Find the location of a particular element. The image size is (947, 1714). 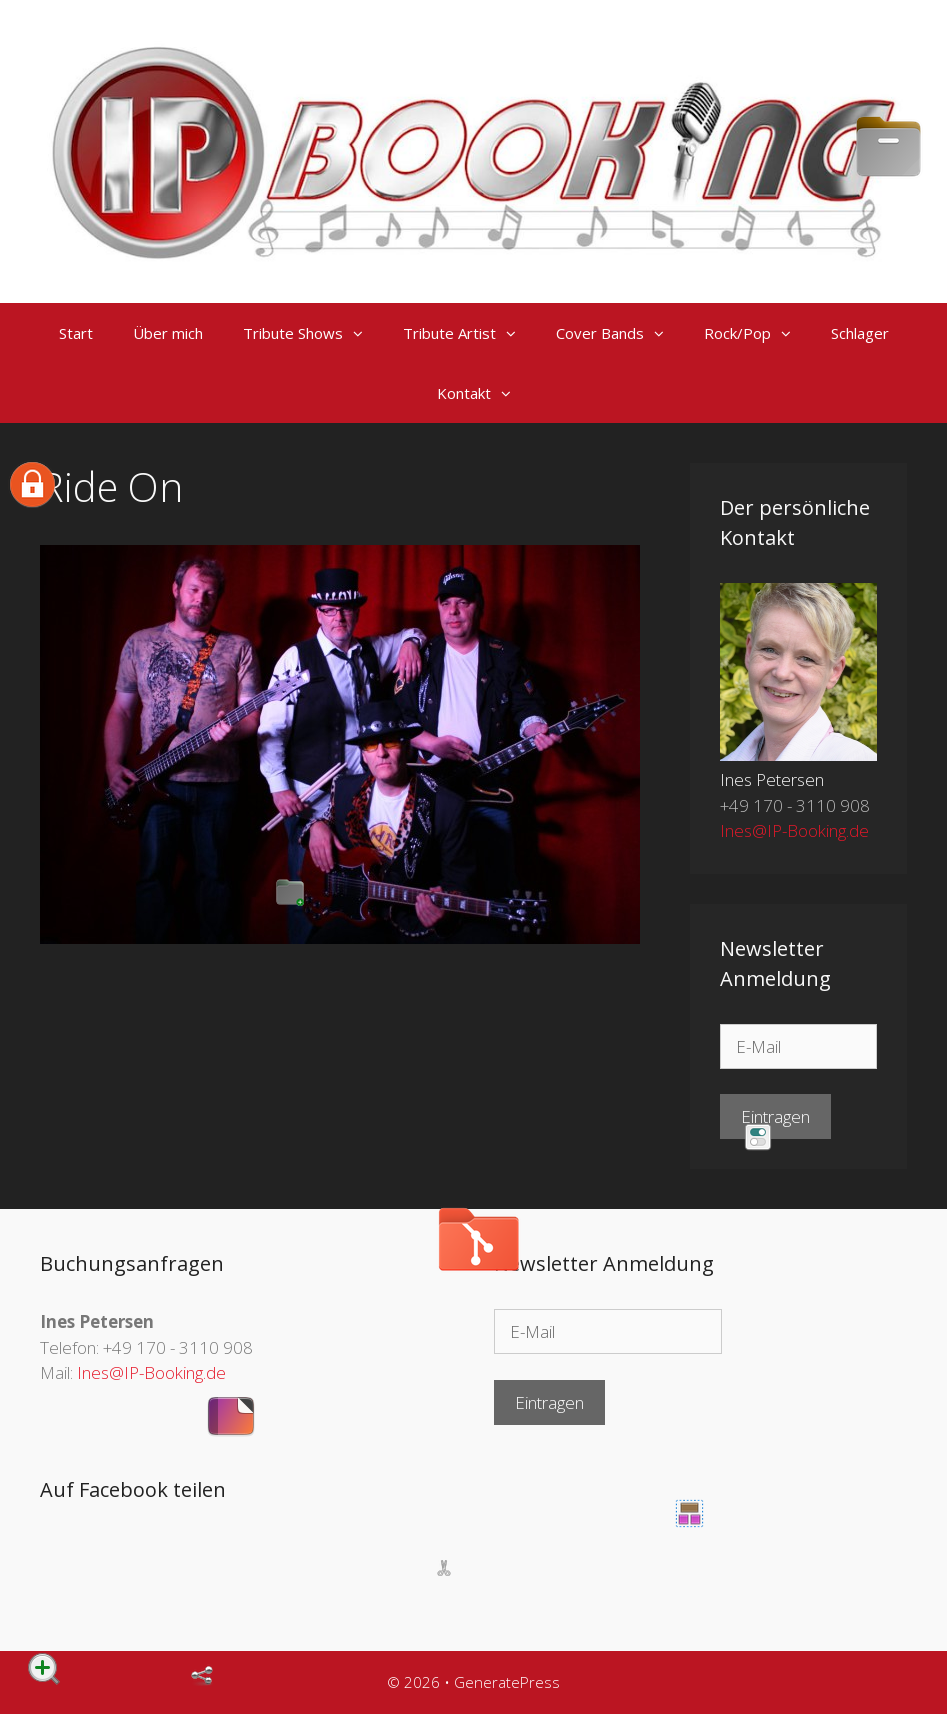

access sharing and network preferences is located at coordinates (201, 1674).